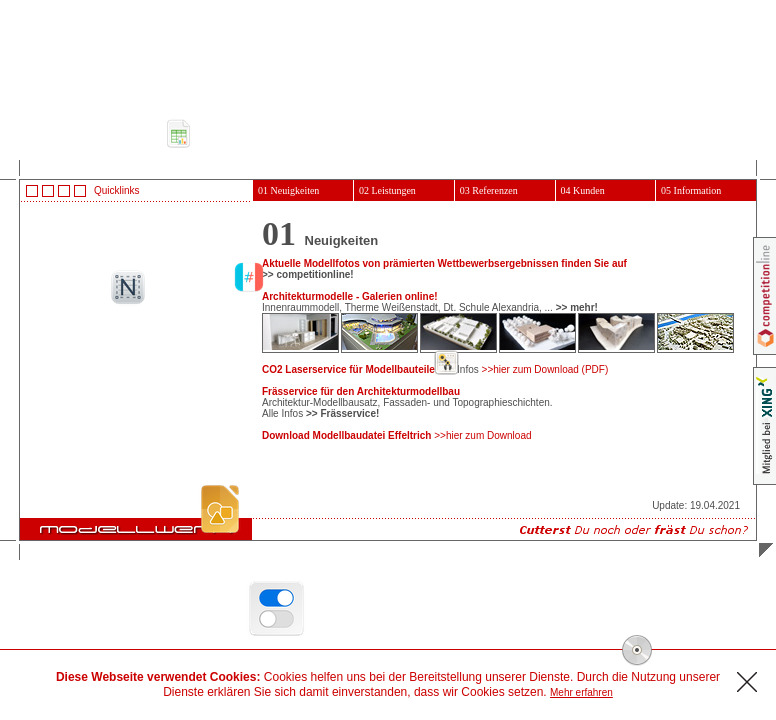  I want to click on open nota text editor app, so click(128, 287).